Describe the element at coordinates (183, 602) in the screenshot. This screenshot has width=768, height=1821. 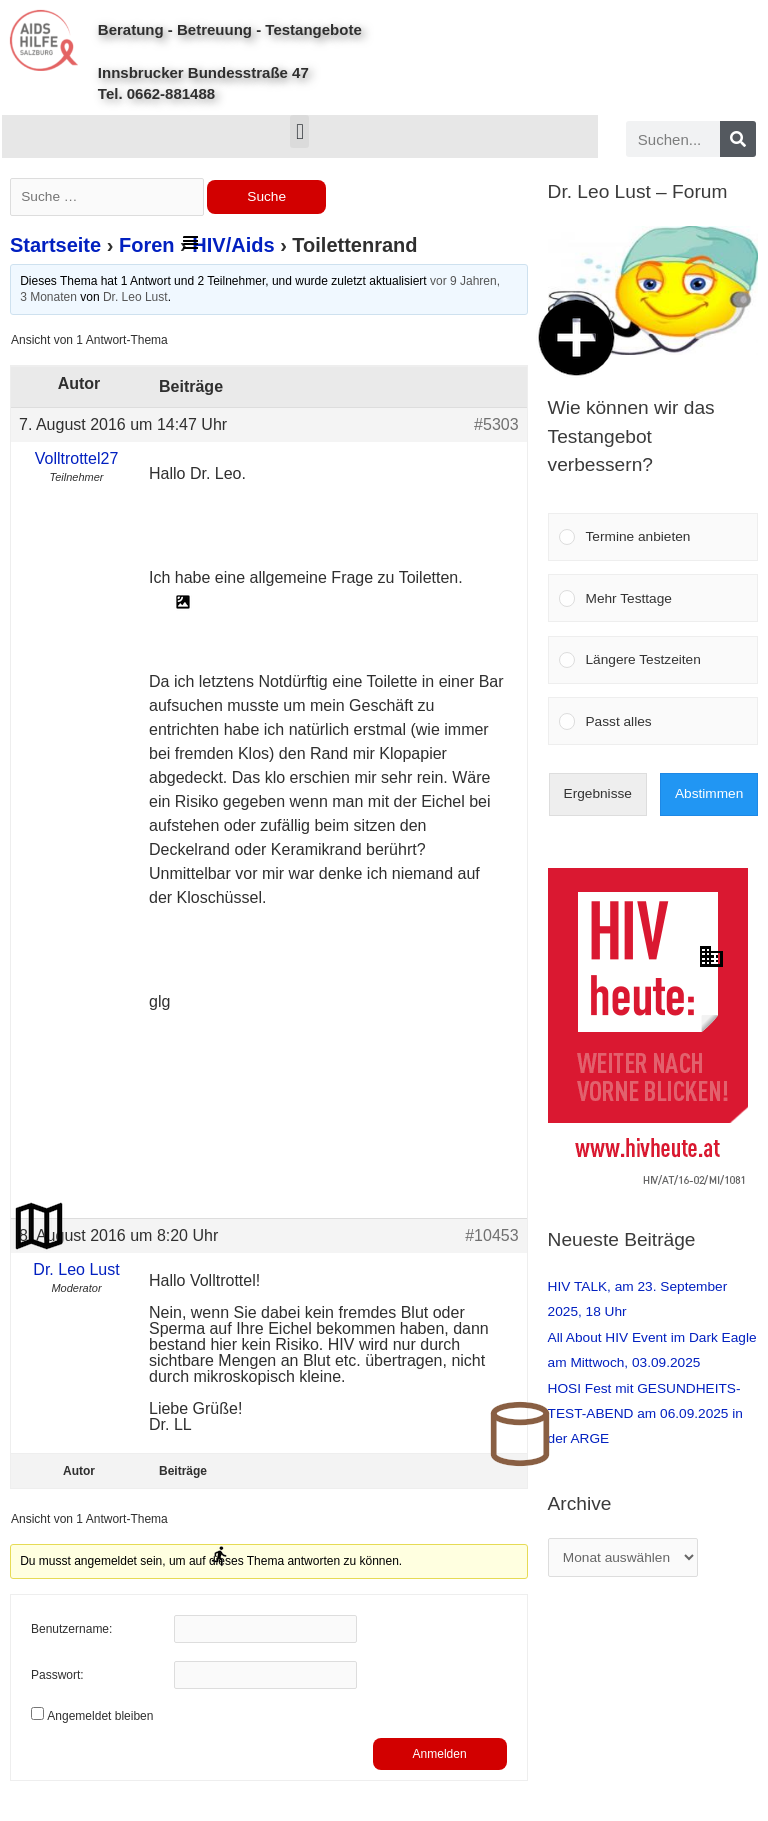
I see `switch to satellite map view` at that location.